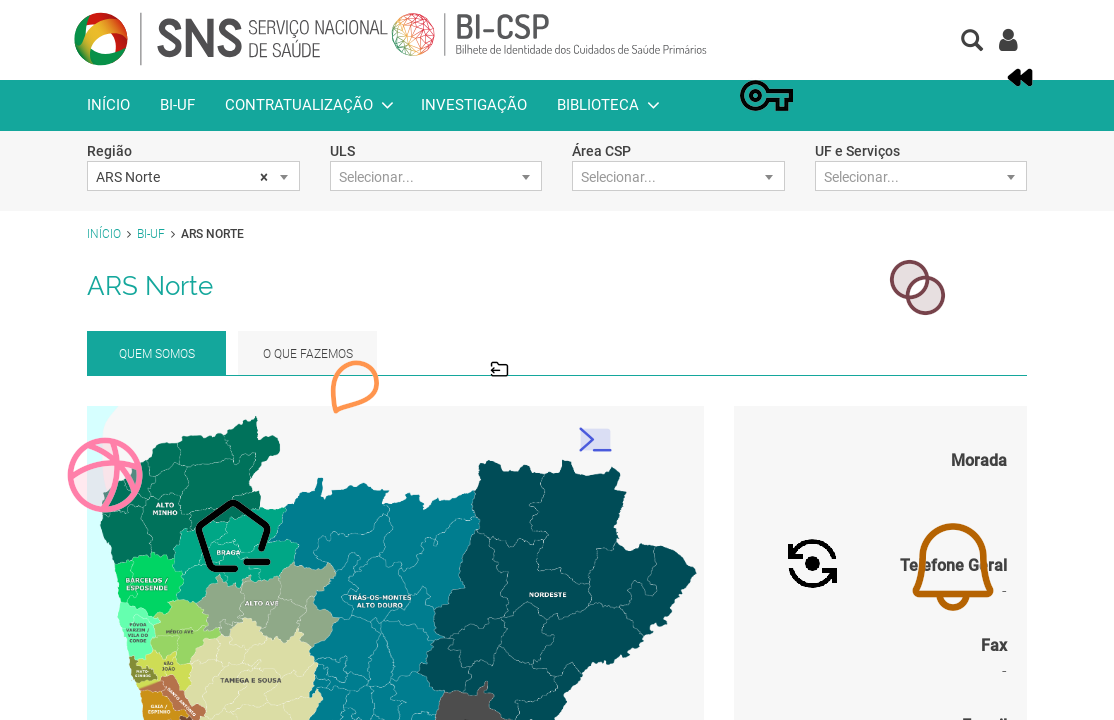 Image resolution: width=1114 pixels, height=720 pixels. I want to click on open the command line terminal, so click(595, 439).